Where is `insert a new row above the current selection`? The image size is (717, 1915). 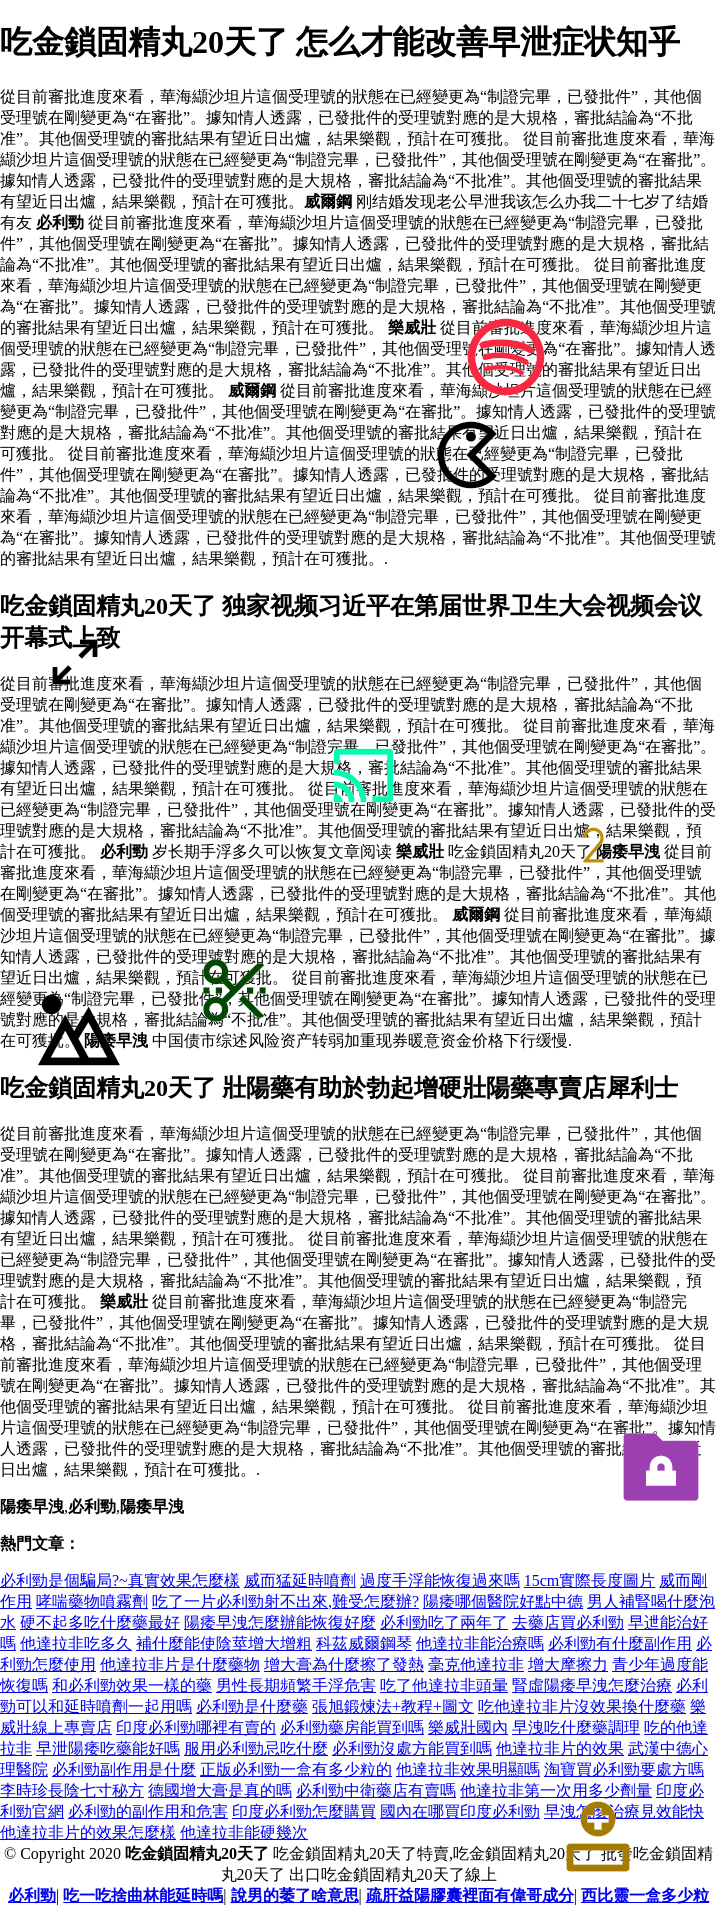
insert a new row above the current selection is located at coordinates (598, 1840).